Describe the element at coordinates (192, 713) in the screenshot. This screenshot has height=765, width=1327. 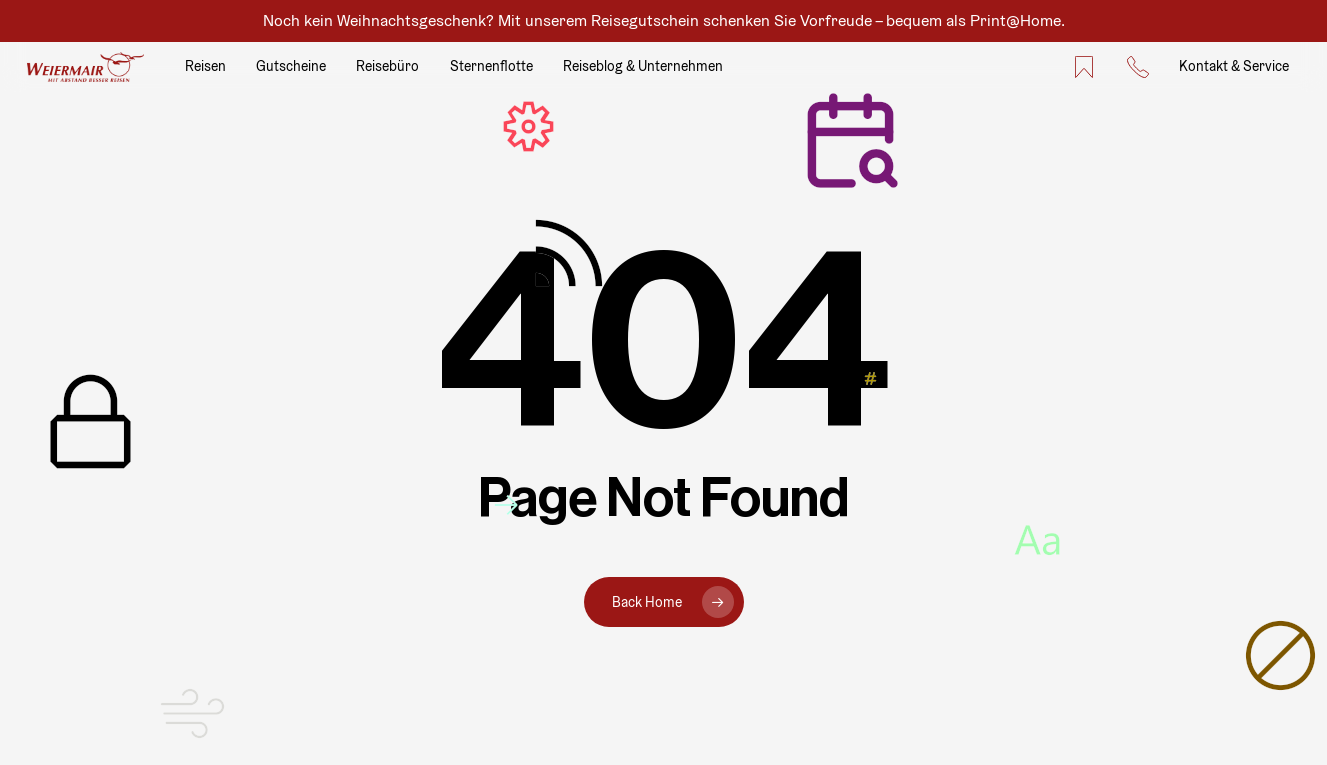
I see `indicates current wind conditions` at that location.